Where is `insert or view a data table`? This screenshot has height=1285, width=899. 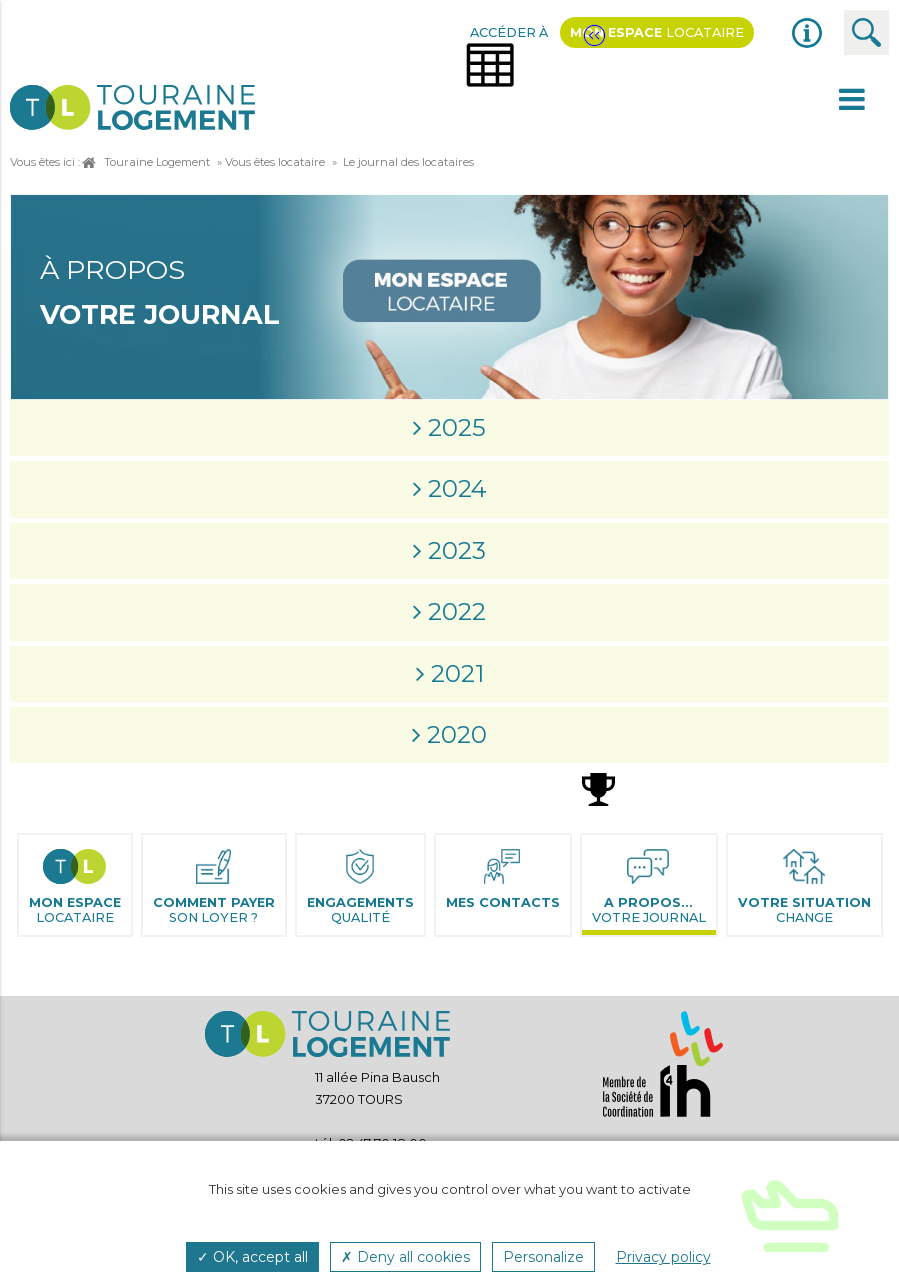
insert or view a data table is located at coordinates (492, 65).